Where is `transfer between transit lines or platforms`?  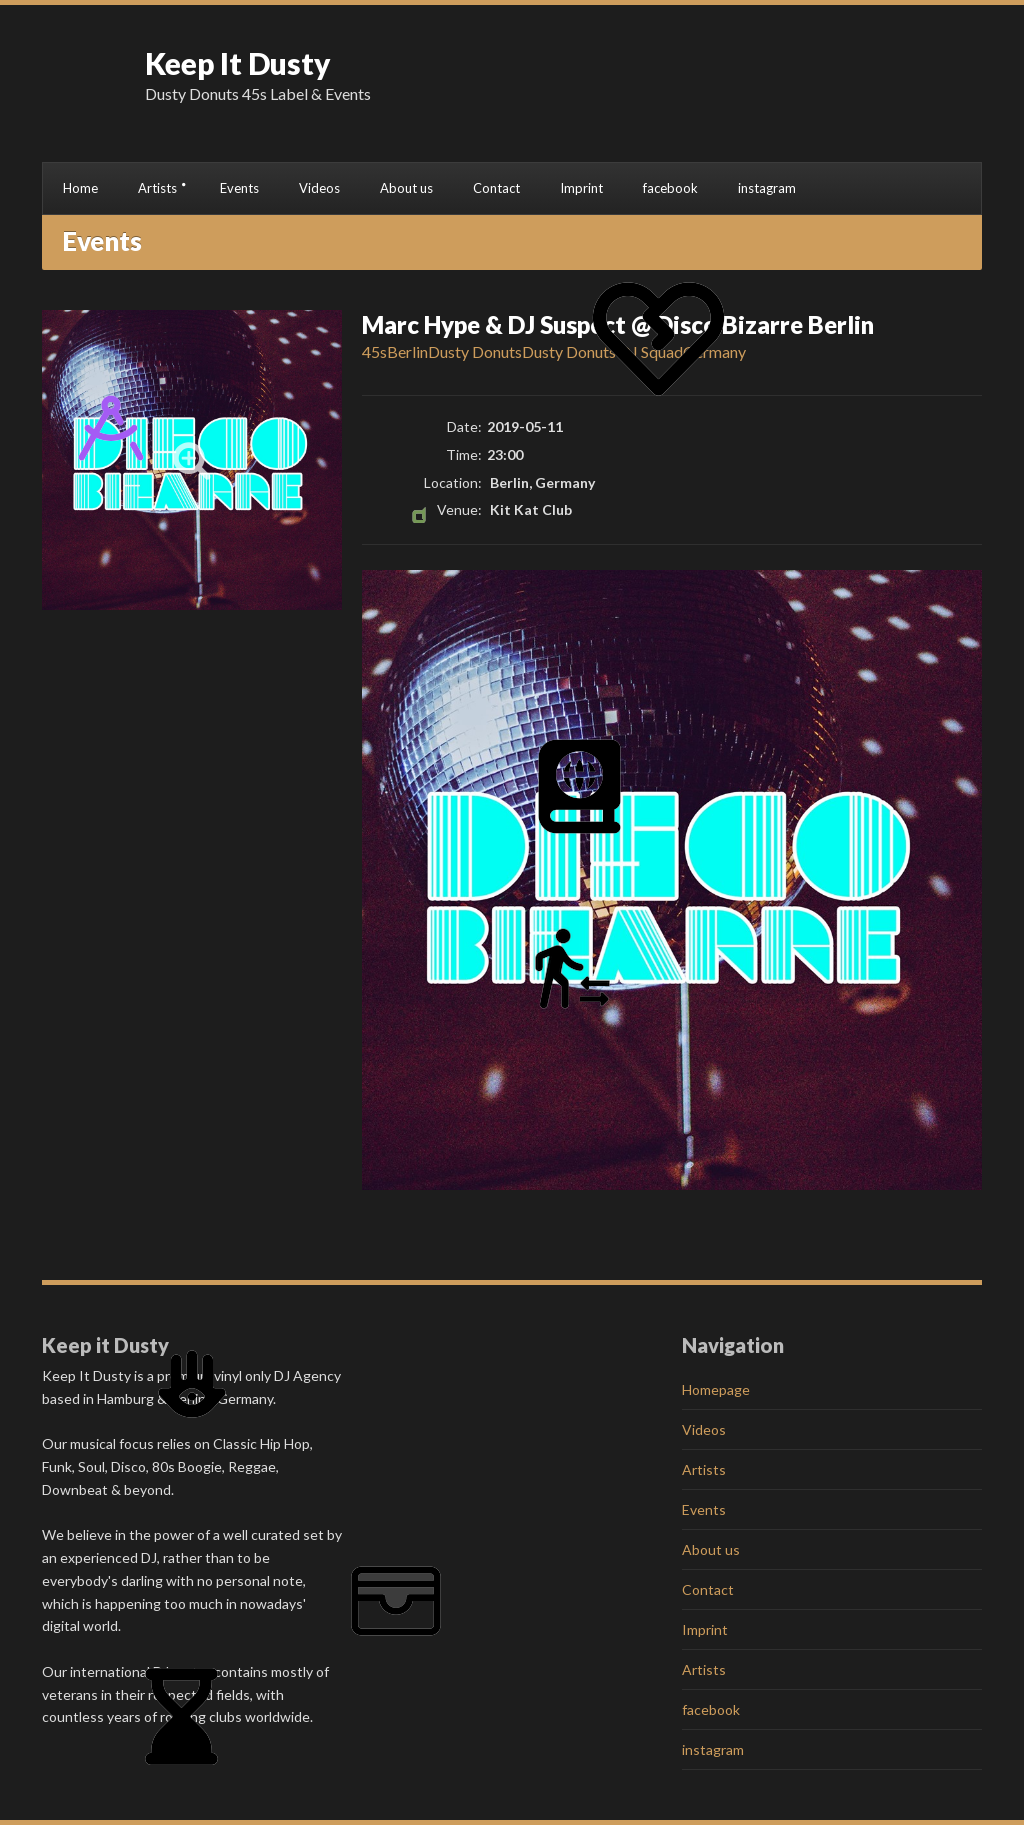 transfer between transit lines or platforms is located at coordinates (572, 967).